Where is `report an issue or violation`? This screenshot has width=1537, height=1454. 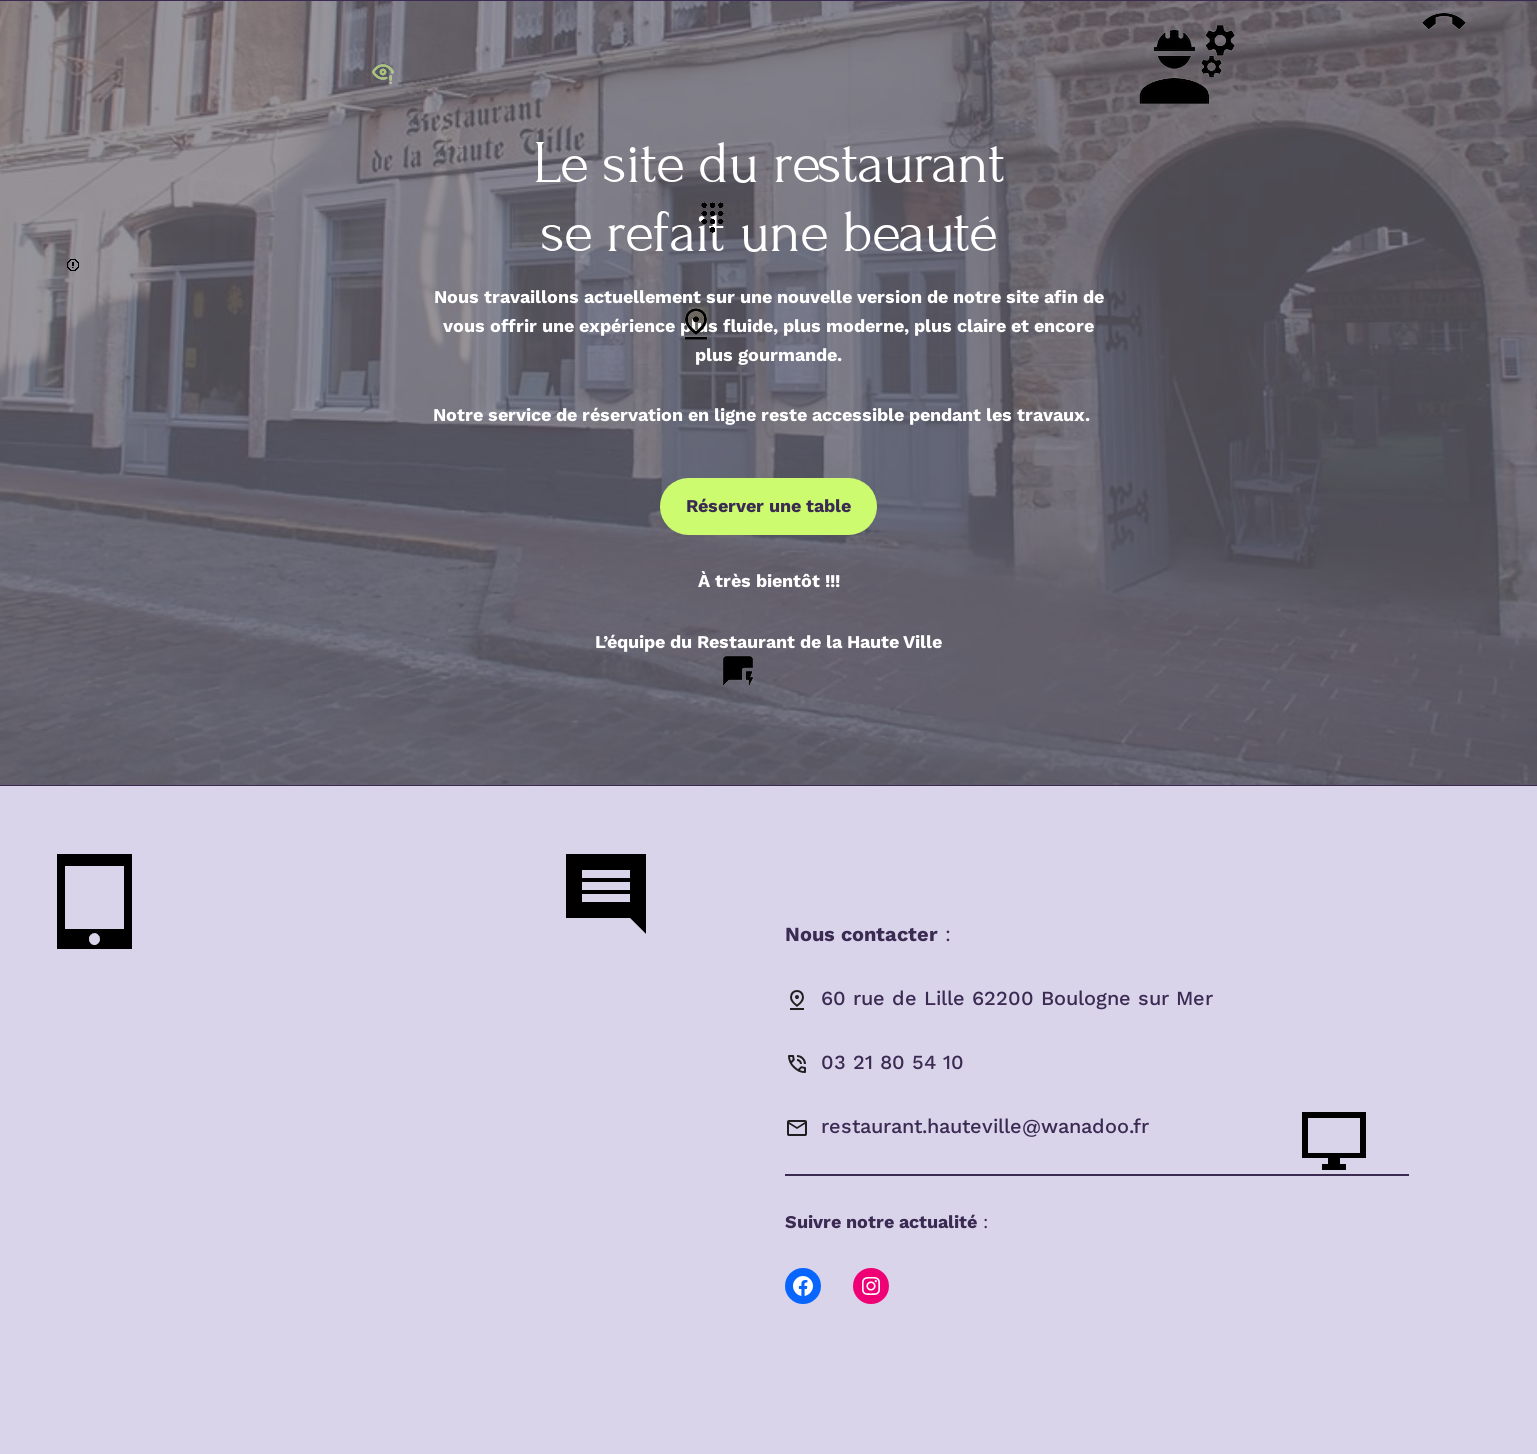
report an issue or violation is located at coordinates (73, 265).